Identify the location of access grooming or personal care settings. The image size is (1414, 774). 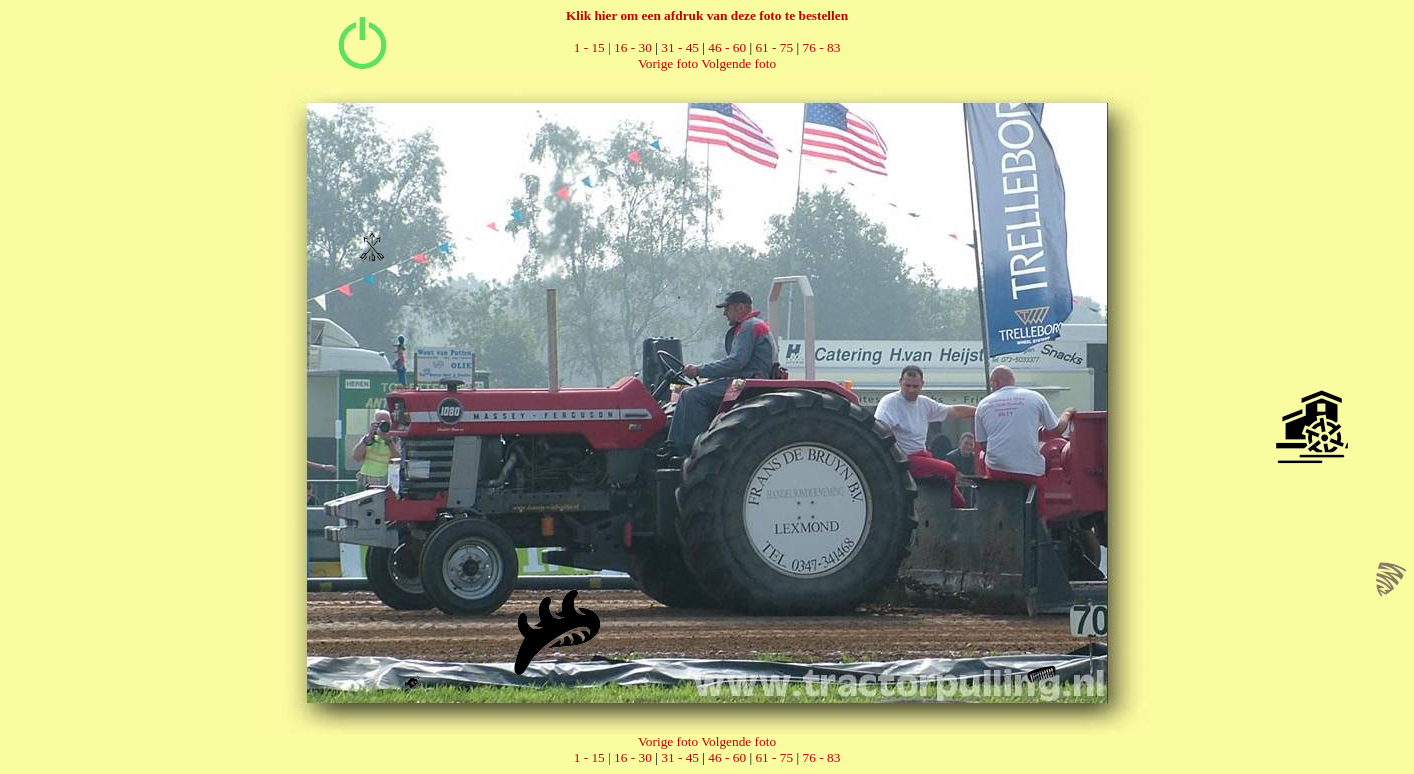
(1041, 674).